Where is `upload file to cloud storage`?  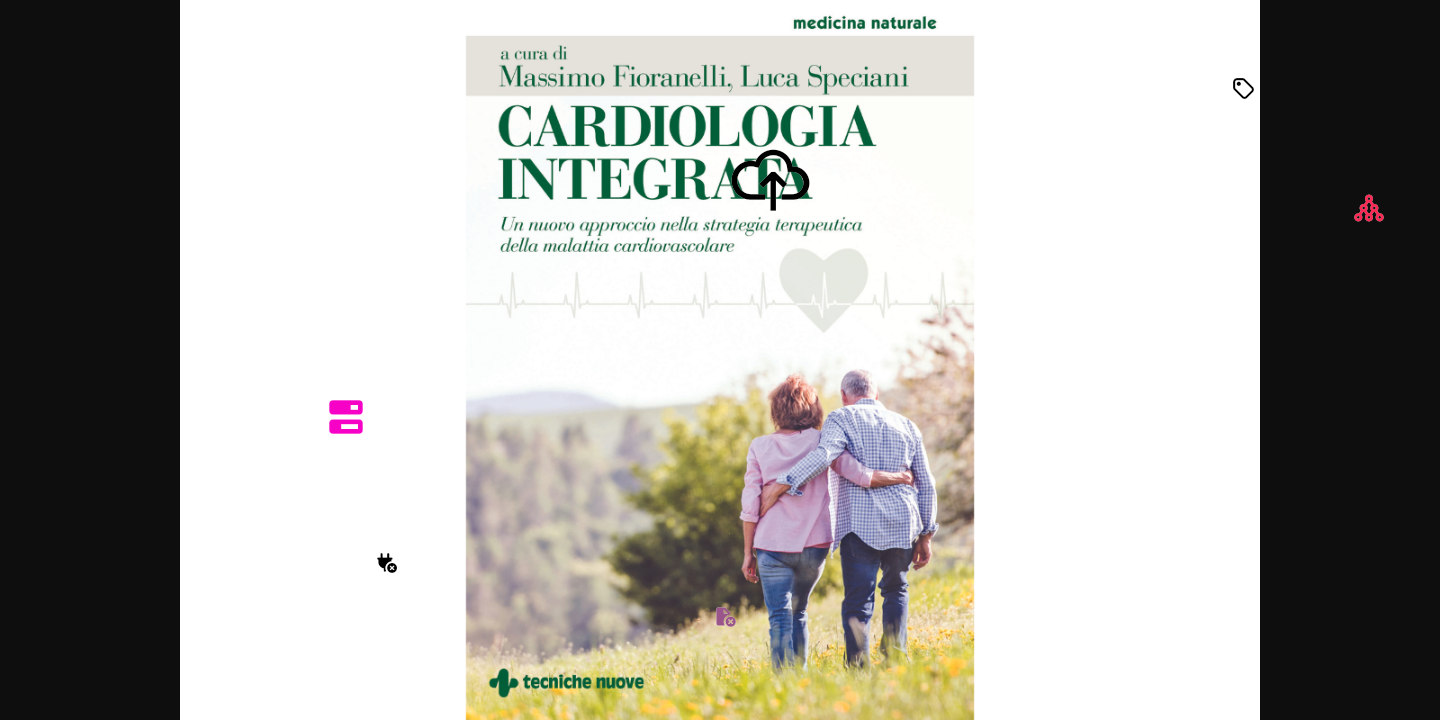 upload file to cloud storage is located at coordinates (770, 177).